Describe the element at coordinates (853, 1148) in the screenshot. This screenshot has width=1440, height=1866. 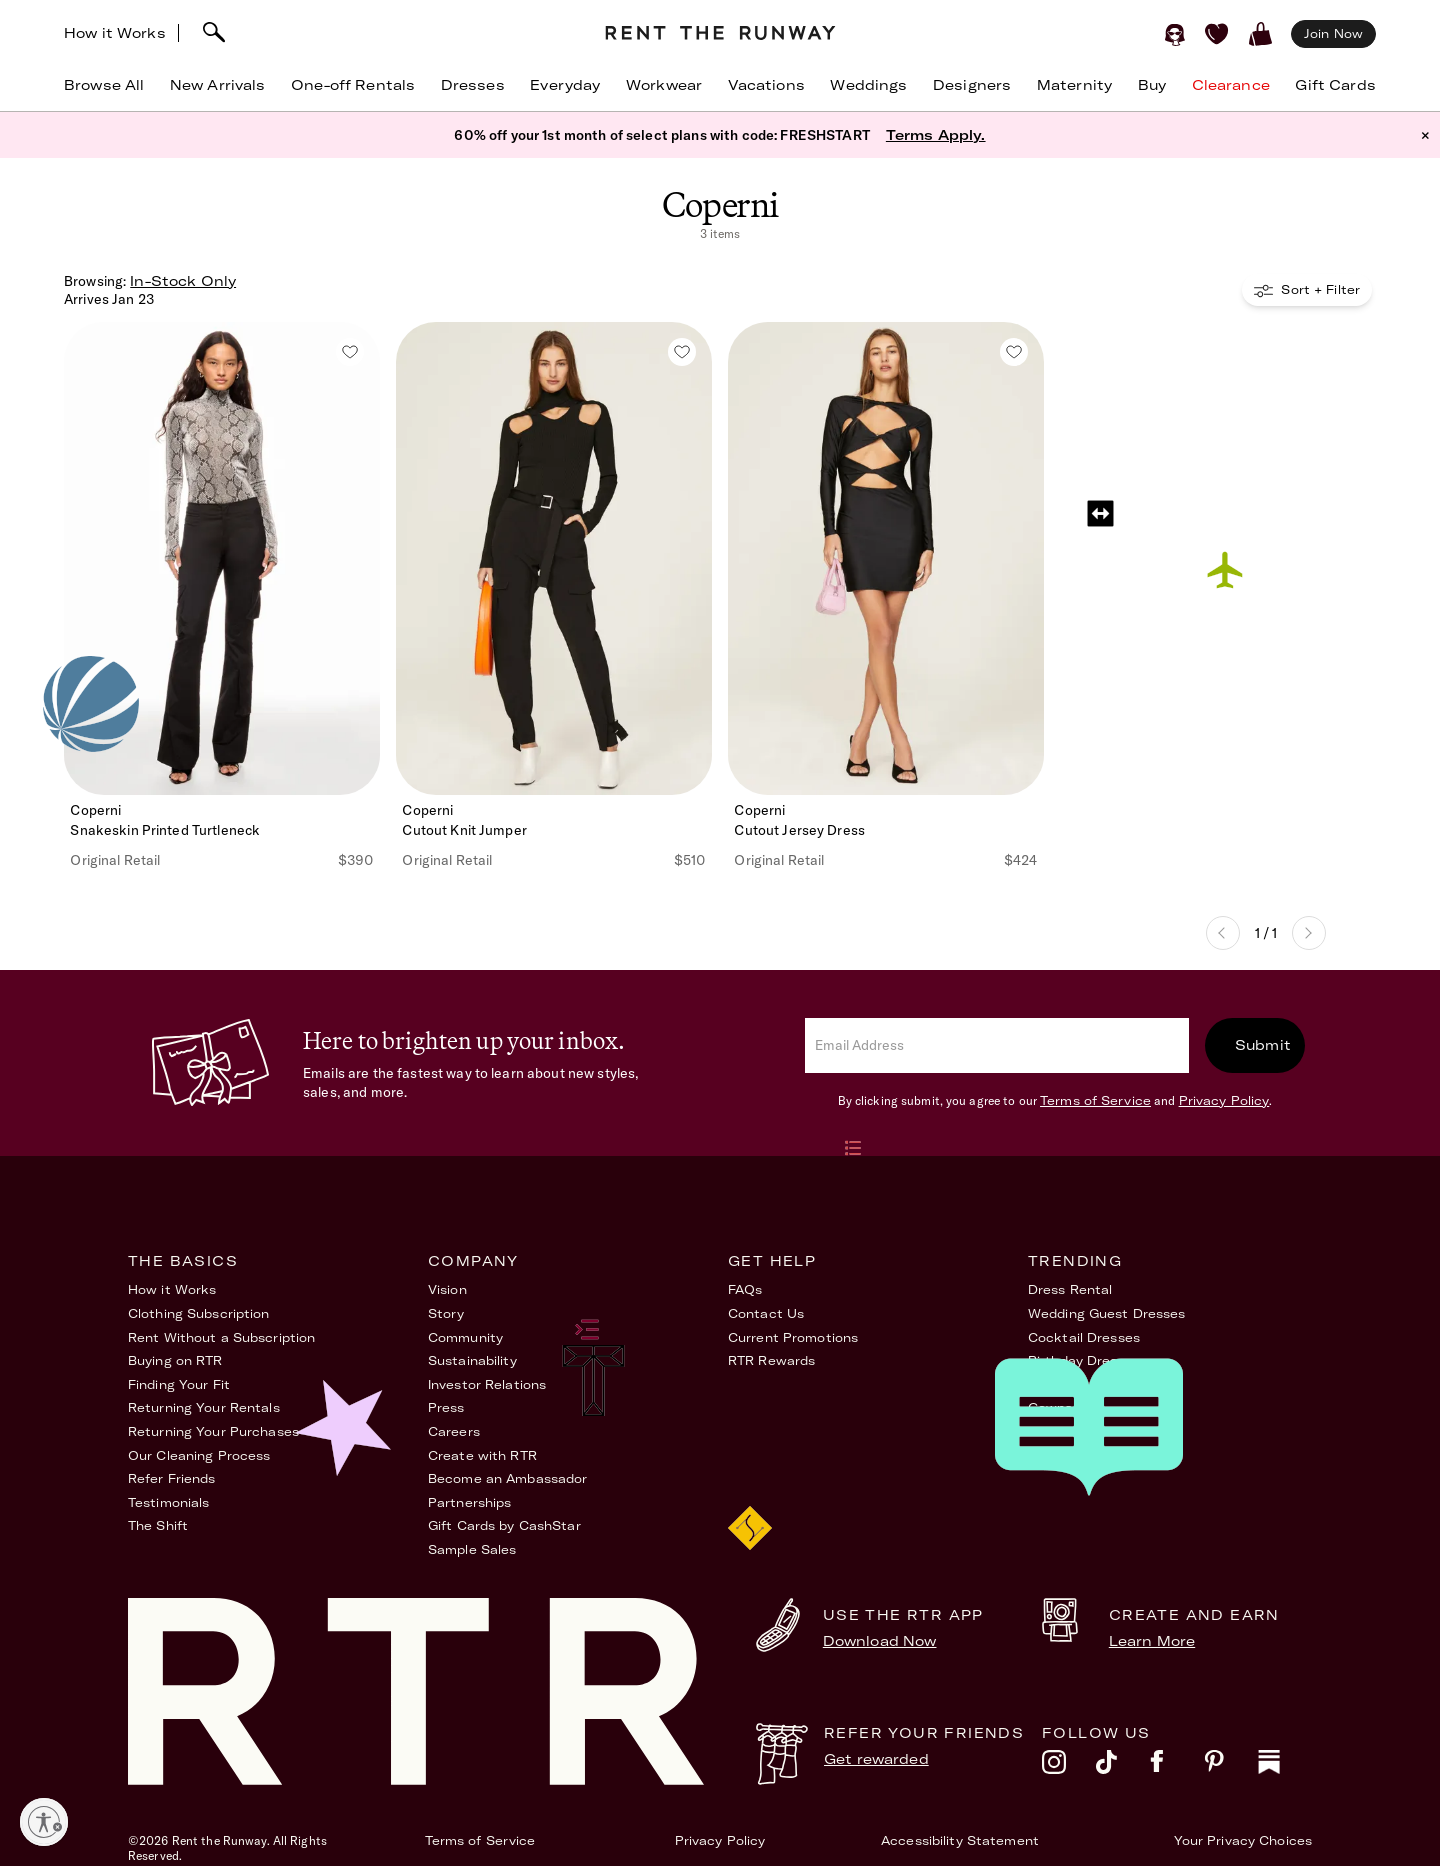
I see `view checklist or task list` at that location.